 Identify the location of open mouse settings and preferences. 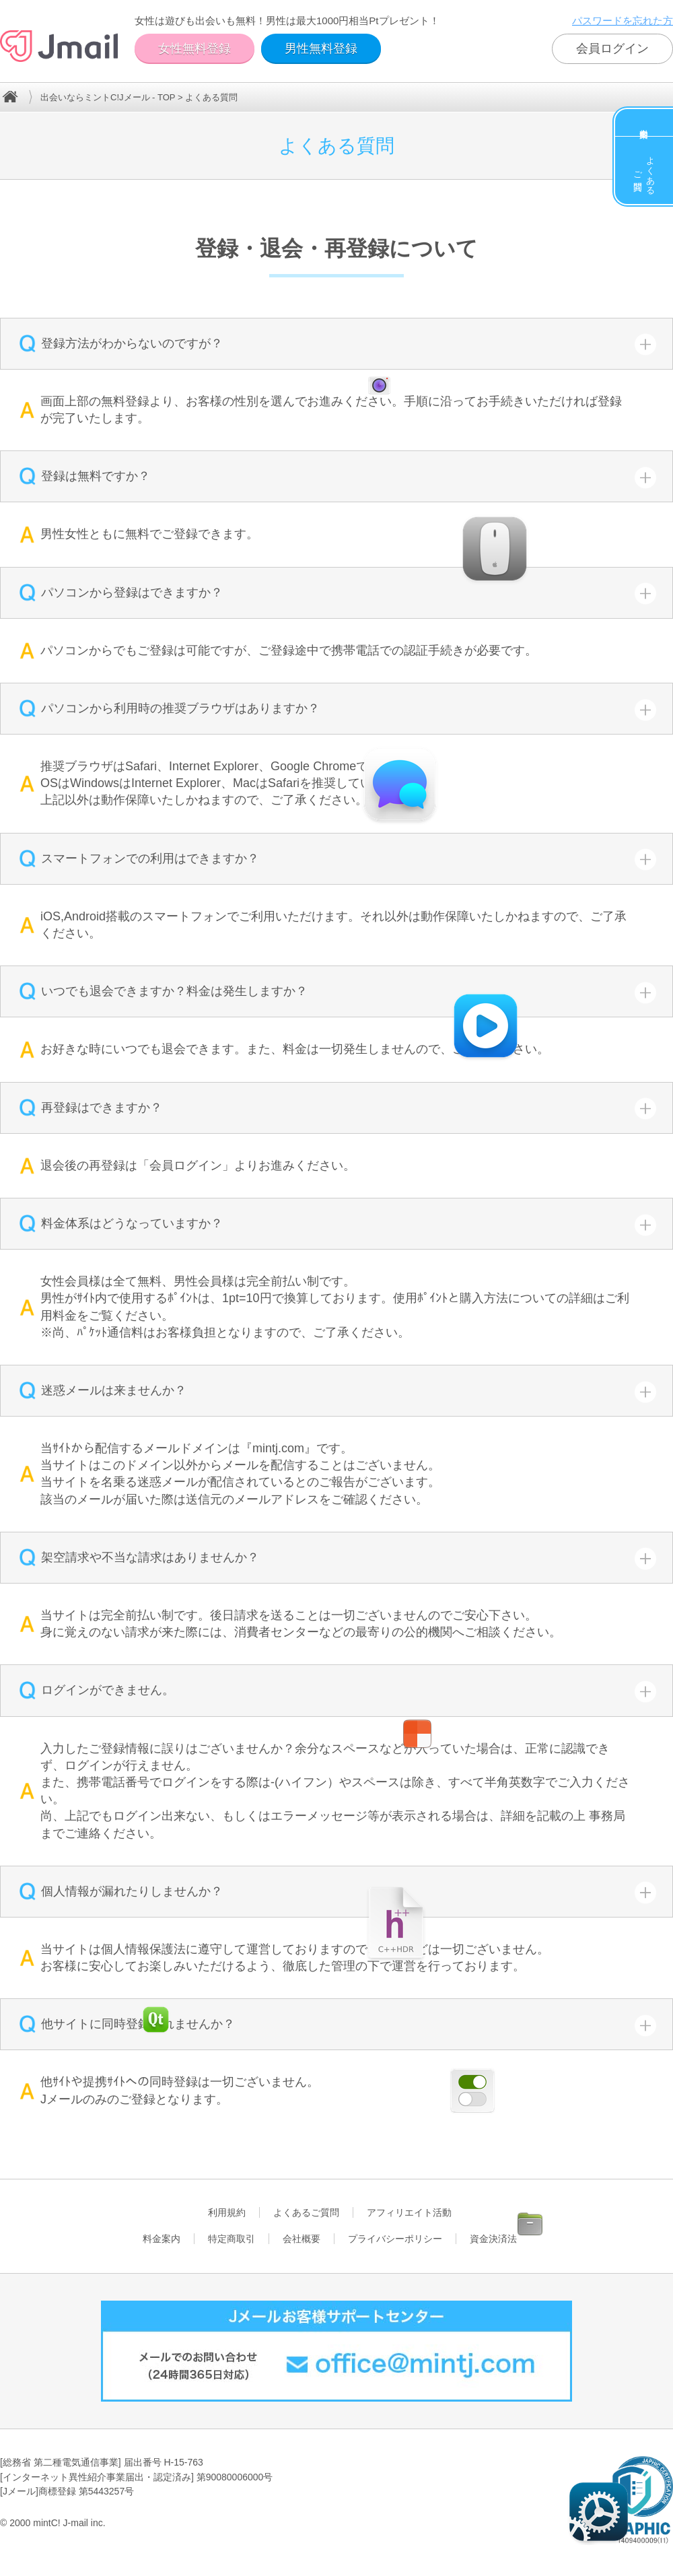
(495, 549).